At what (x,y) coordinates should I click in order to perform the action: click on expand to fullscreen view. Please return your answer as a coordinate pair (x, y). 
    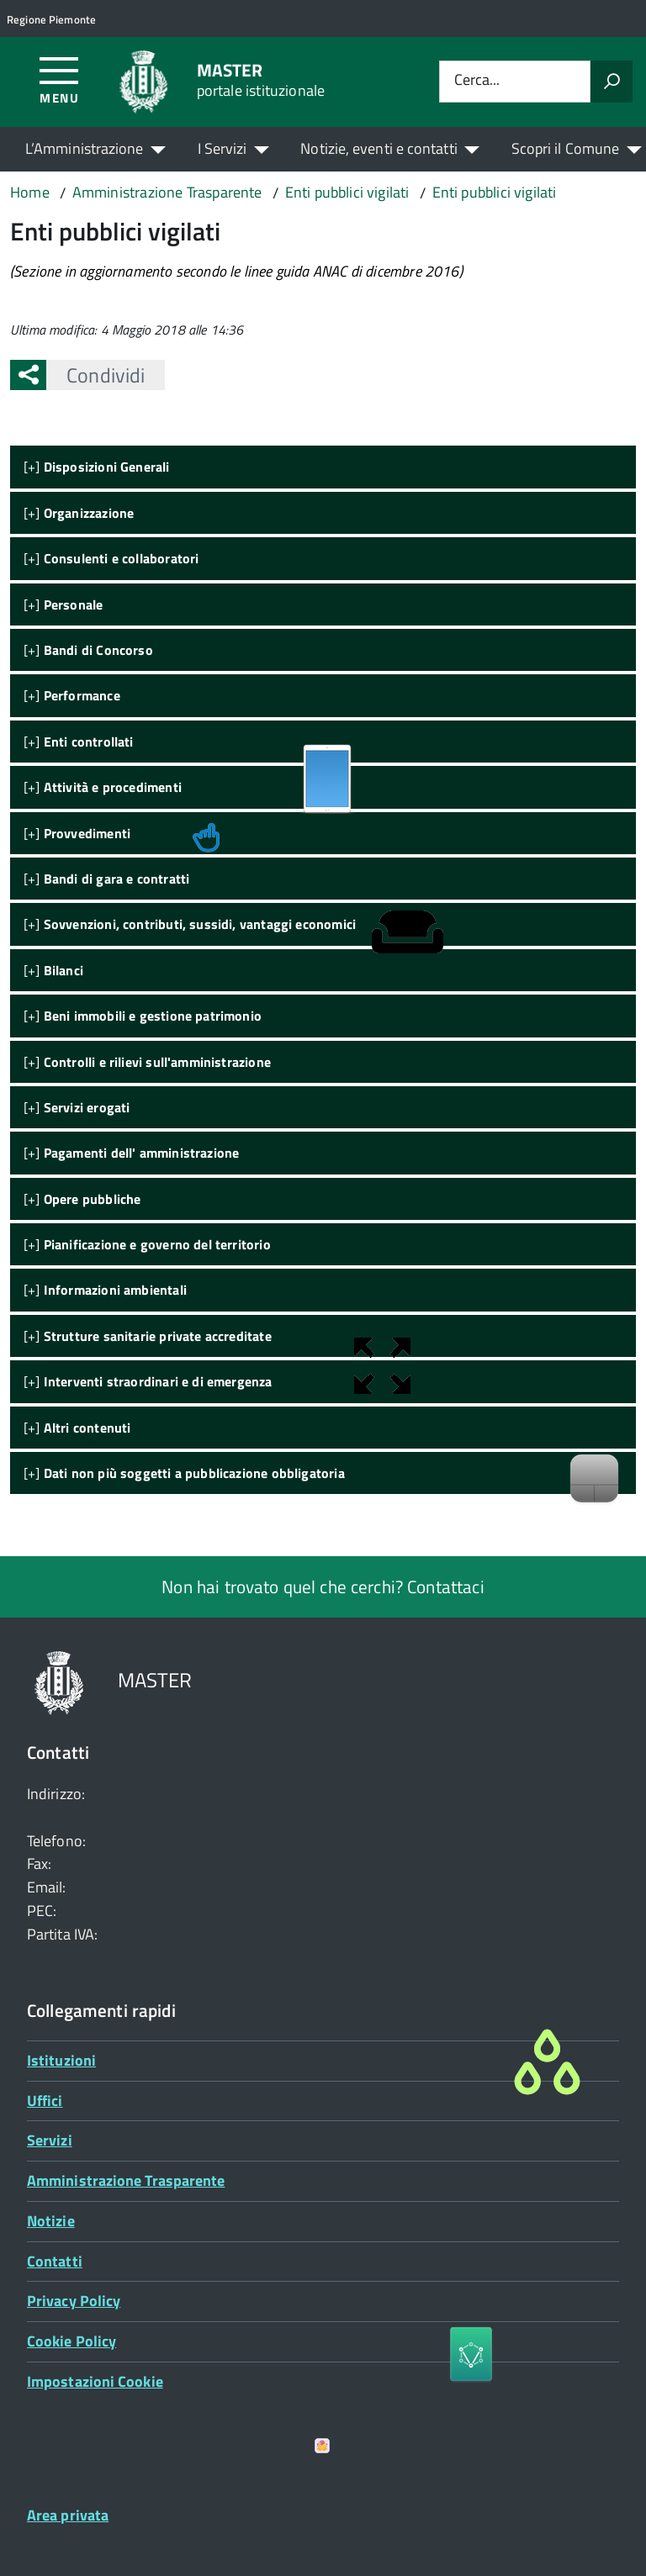
    Looking at the image, I should click on (382, 1365).